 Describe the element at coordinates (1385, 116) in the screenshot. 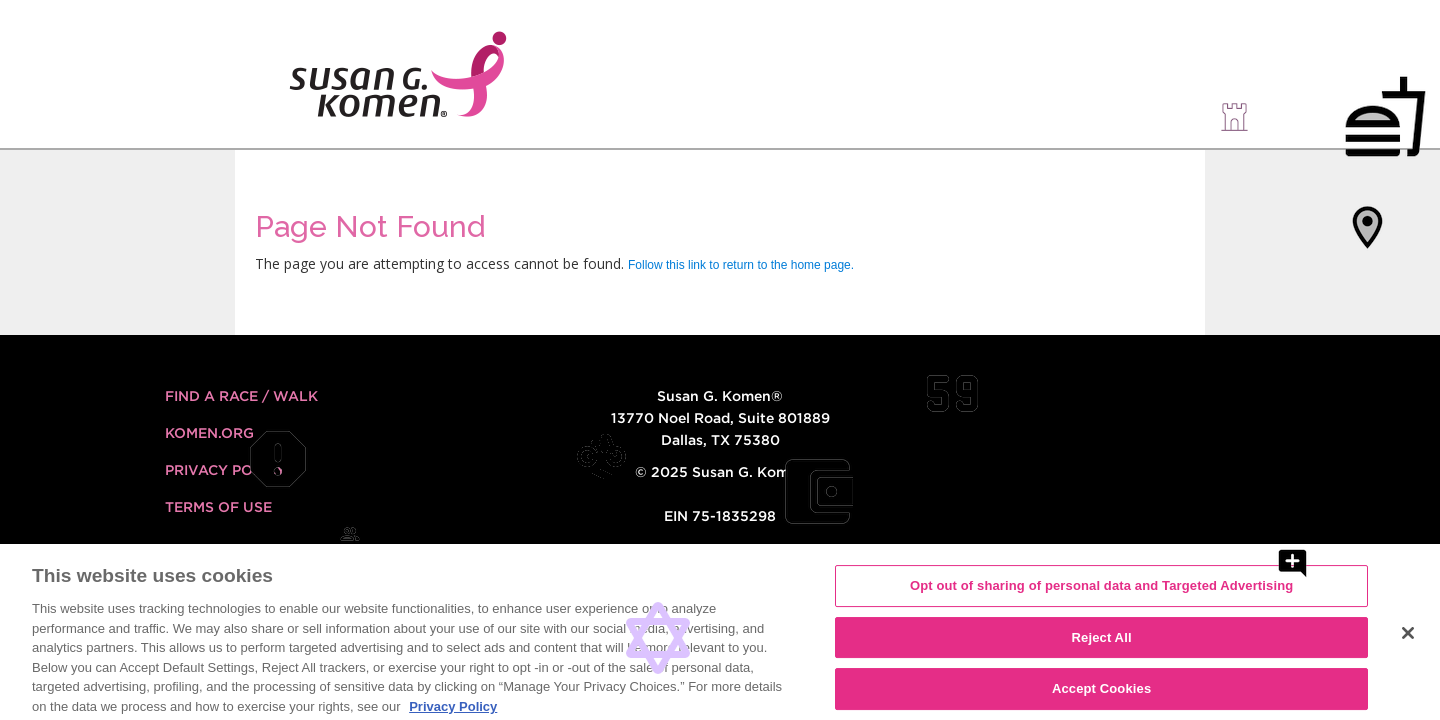

I see `find nearby fast food restaurants` at that location.